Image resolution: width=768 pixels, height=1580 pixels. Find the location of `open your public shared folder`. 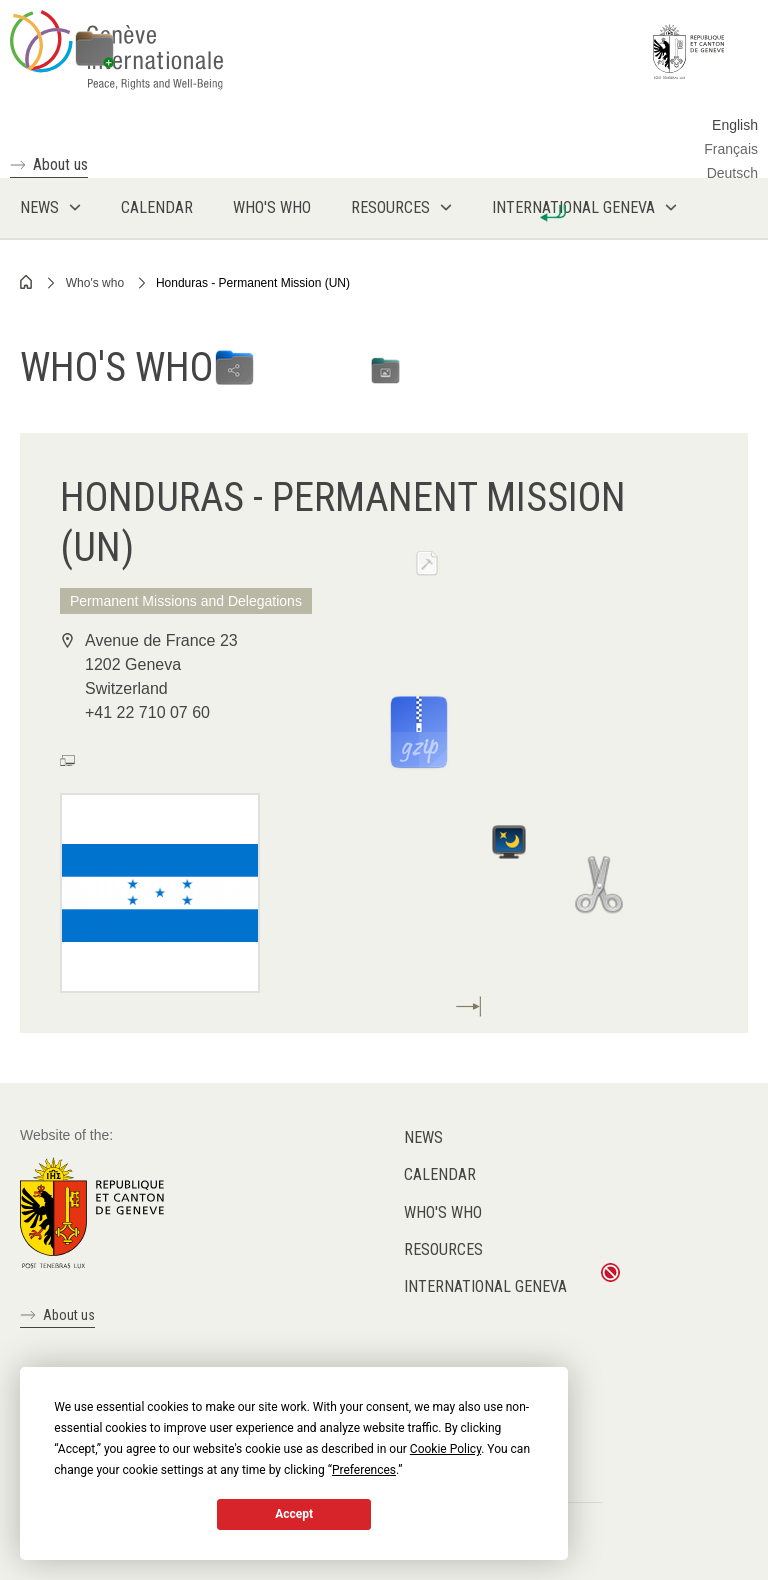

open your public shared folder is located at coordinates (234, 367).